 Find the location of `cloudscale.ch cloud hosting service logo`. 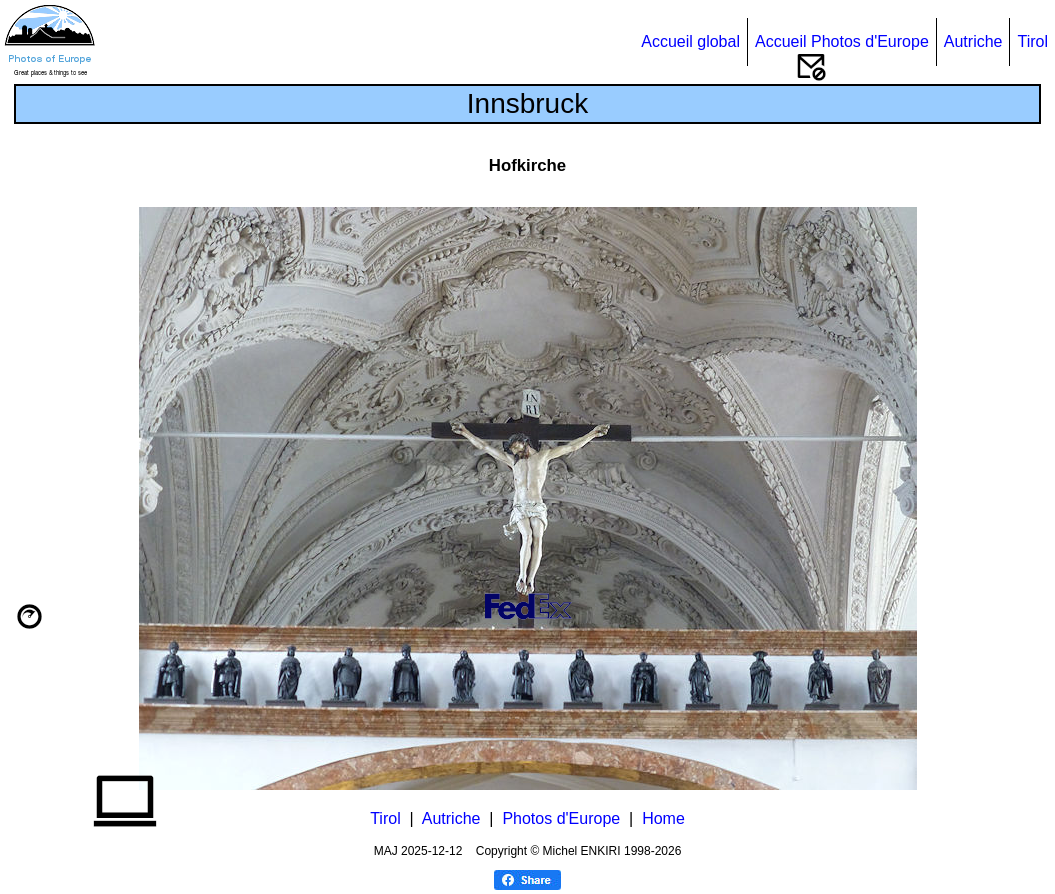

cloudscale.ch cloud hosting service logo is located at coordinates (29, 616).